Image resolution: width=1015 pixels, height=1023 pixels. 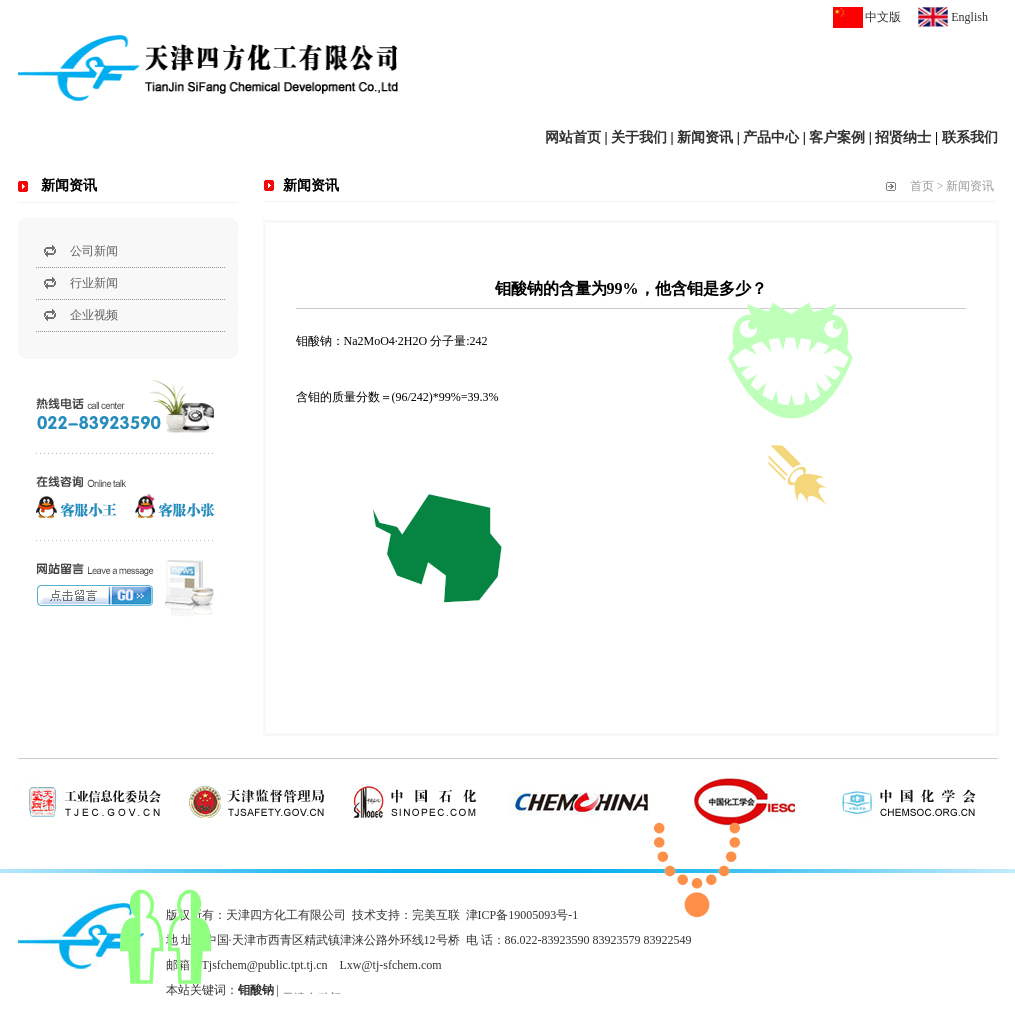 I want to click on creature or monster enemy type indicator, so click(x=790, y=358).